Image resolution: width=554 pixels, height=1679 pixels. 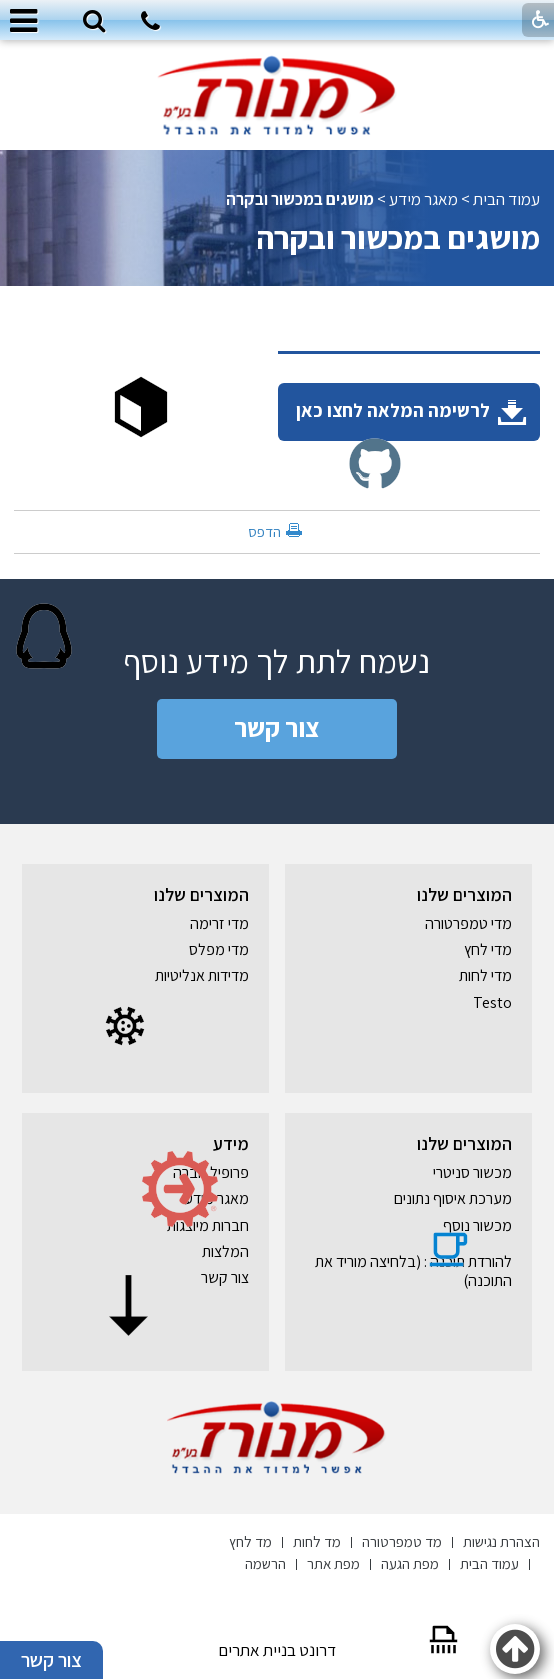 I want to click on inductive automation company logo, so click(x=180, y=1189).